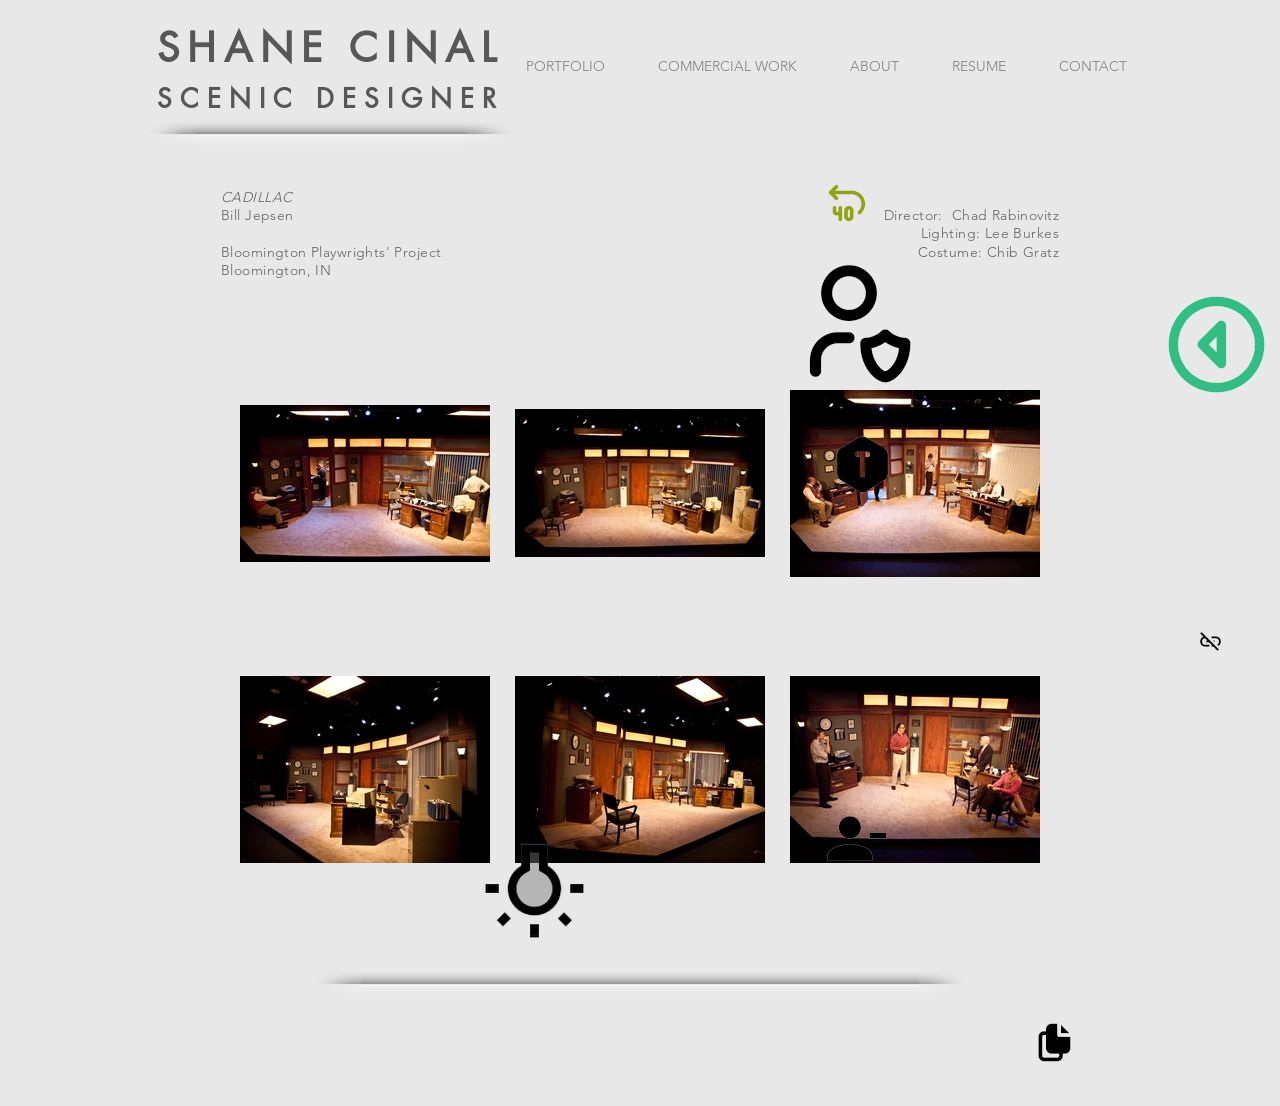 This screenshot has height=1106, width=1280. What do you see at coordinates (849, 321) in the screenshot?
I see `view or manage account security settings` at bounding box center [849, 321].